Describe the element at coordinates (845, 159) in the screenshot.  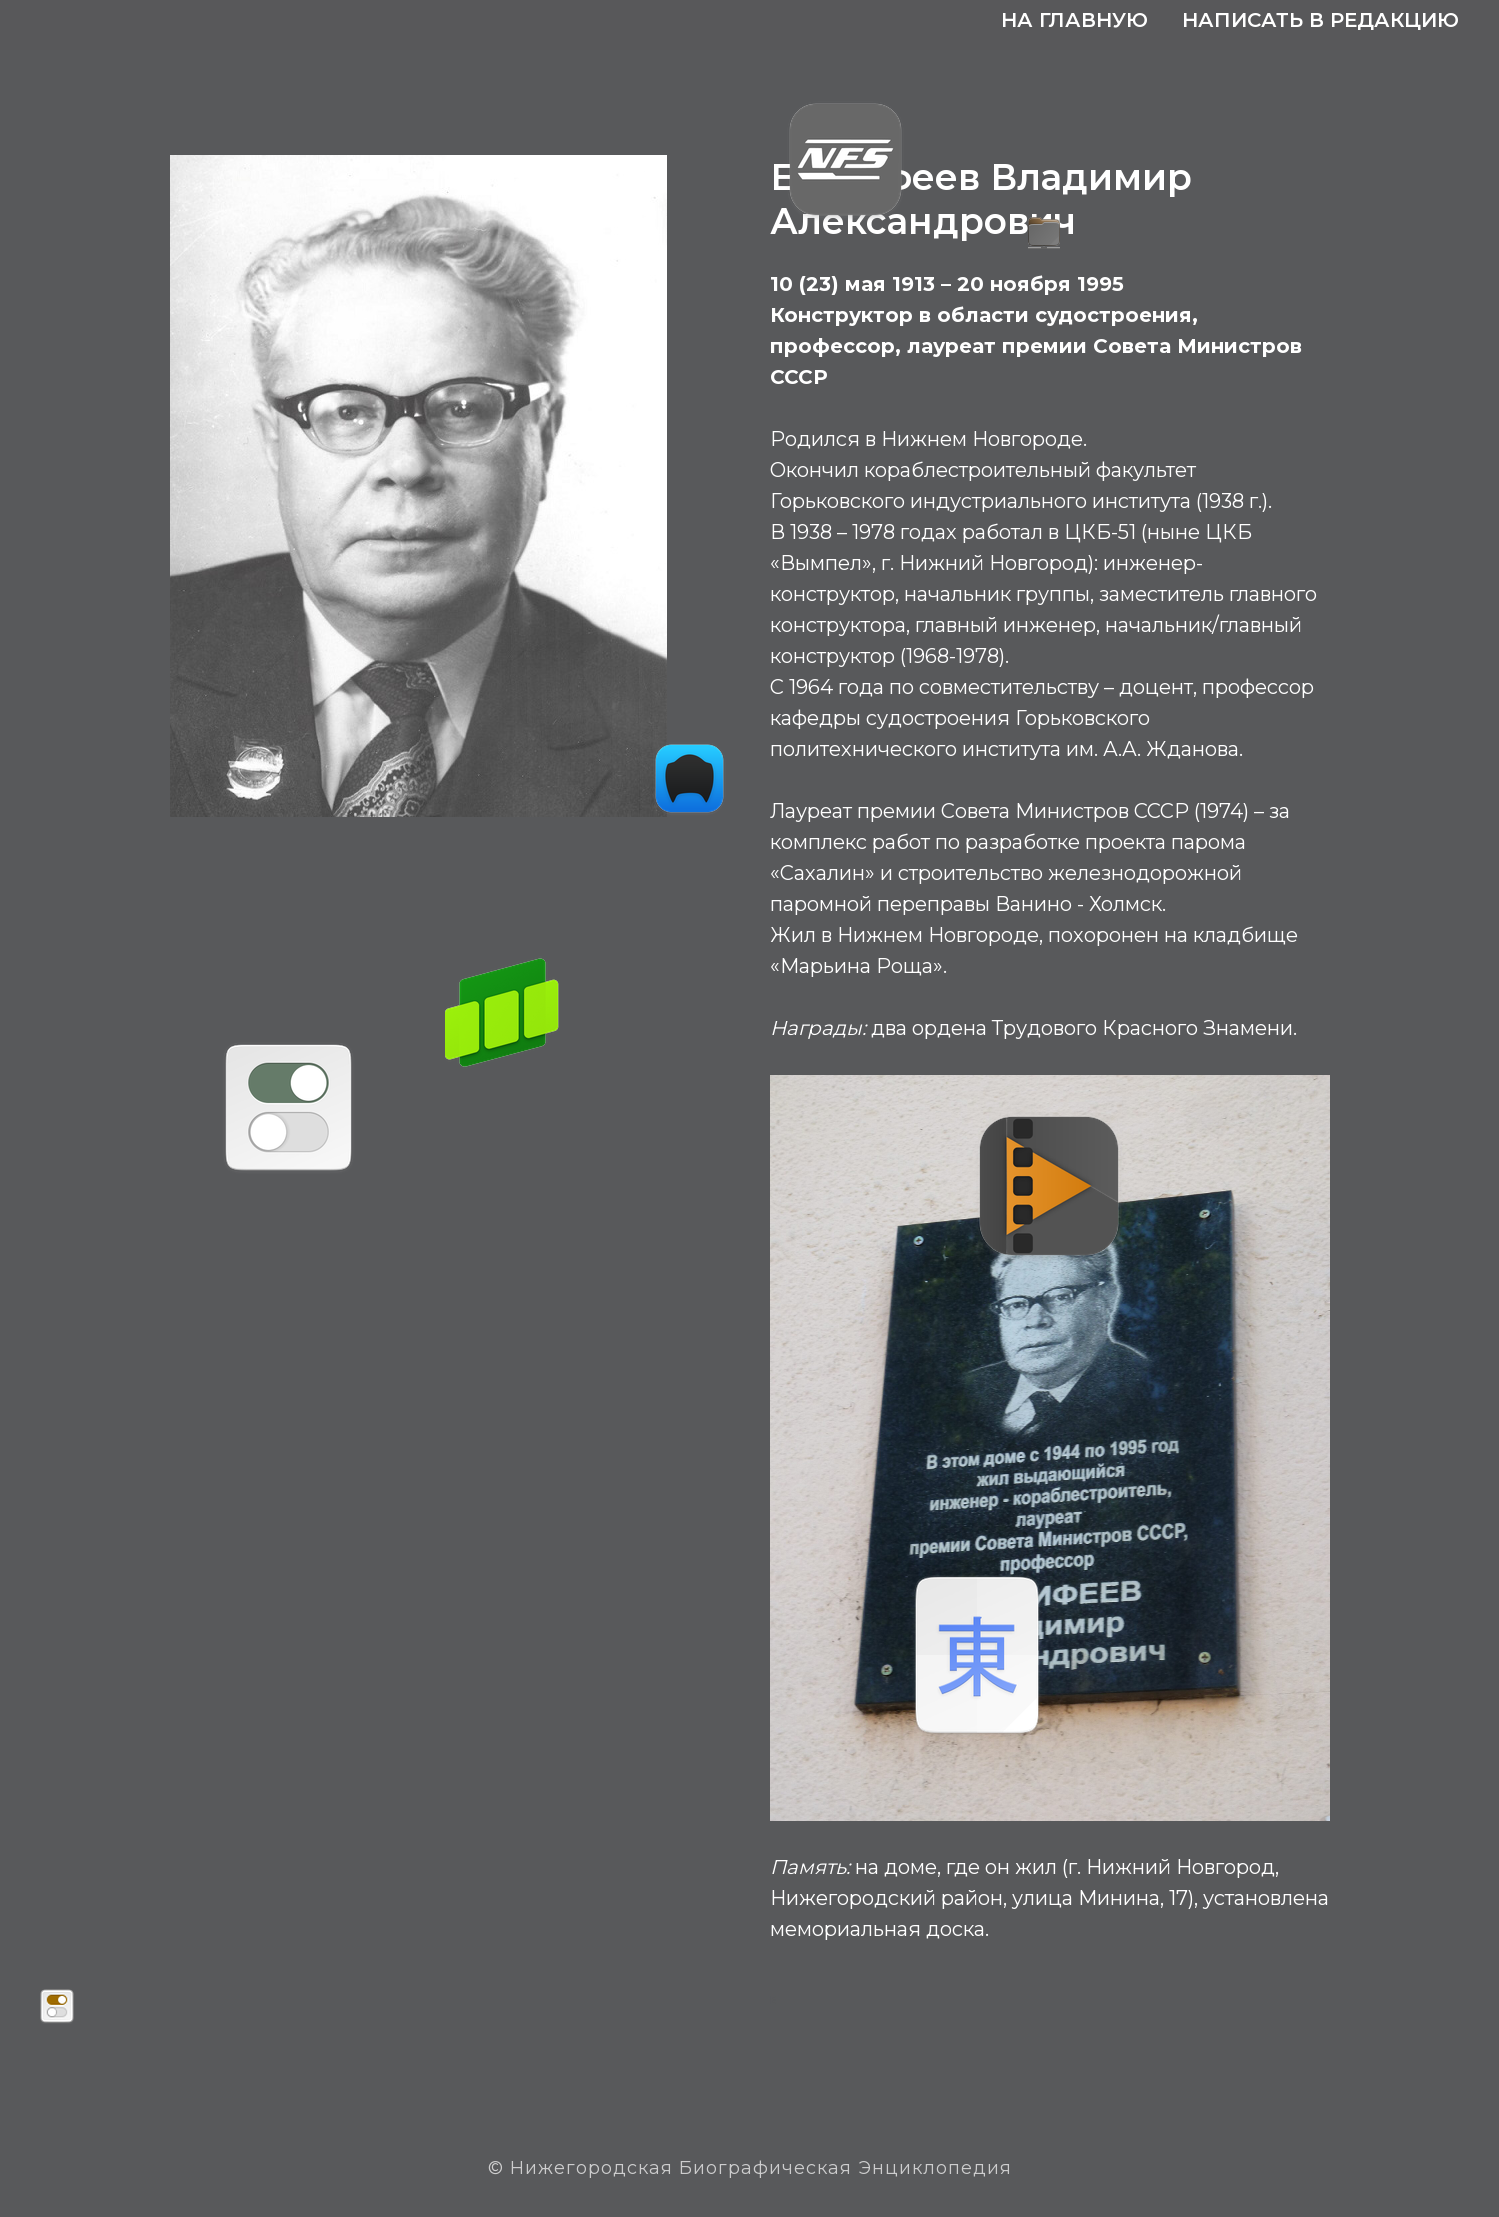
I see `launch need for speed underground 2 game` at that location.